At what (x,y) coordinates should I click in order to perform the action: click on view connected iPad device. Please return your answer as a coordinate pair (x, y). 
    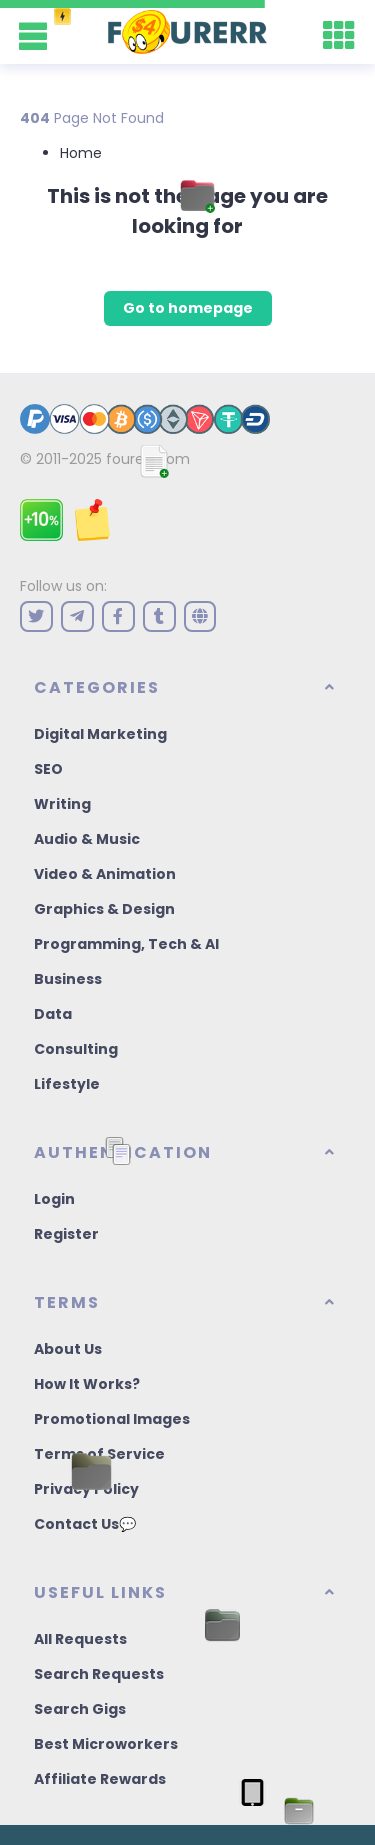
    Looking at the image, I should click on (252, 1792).